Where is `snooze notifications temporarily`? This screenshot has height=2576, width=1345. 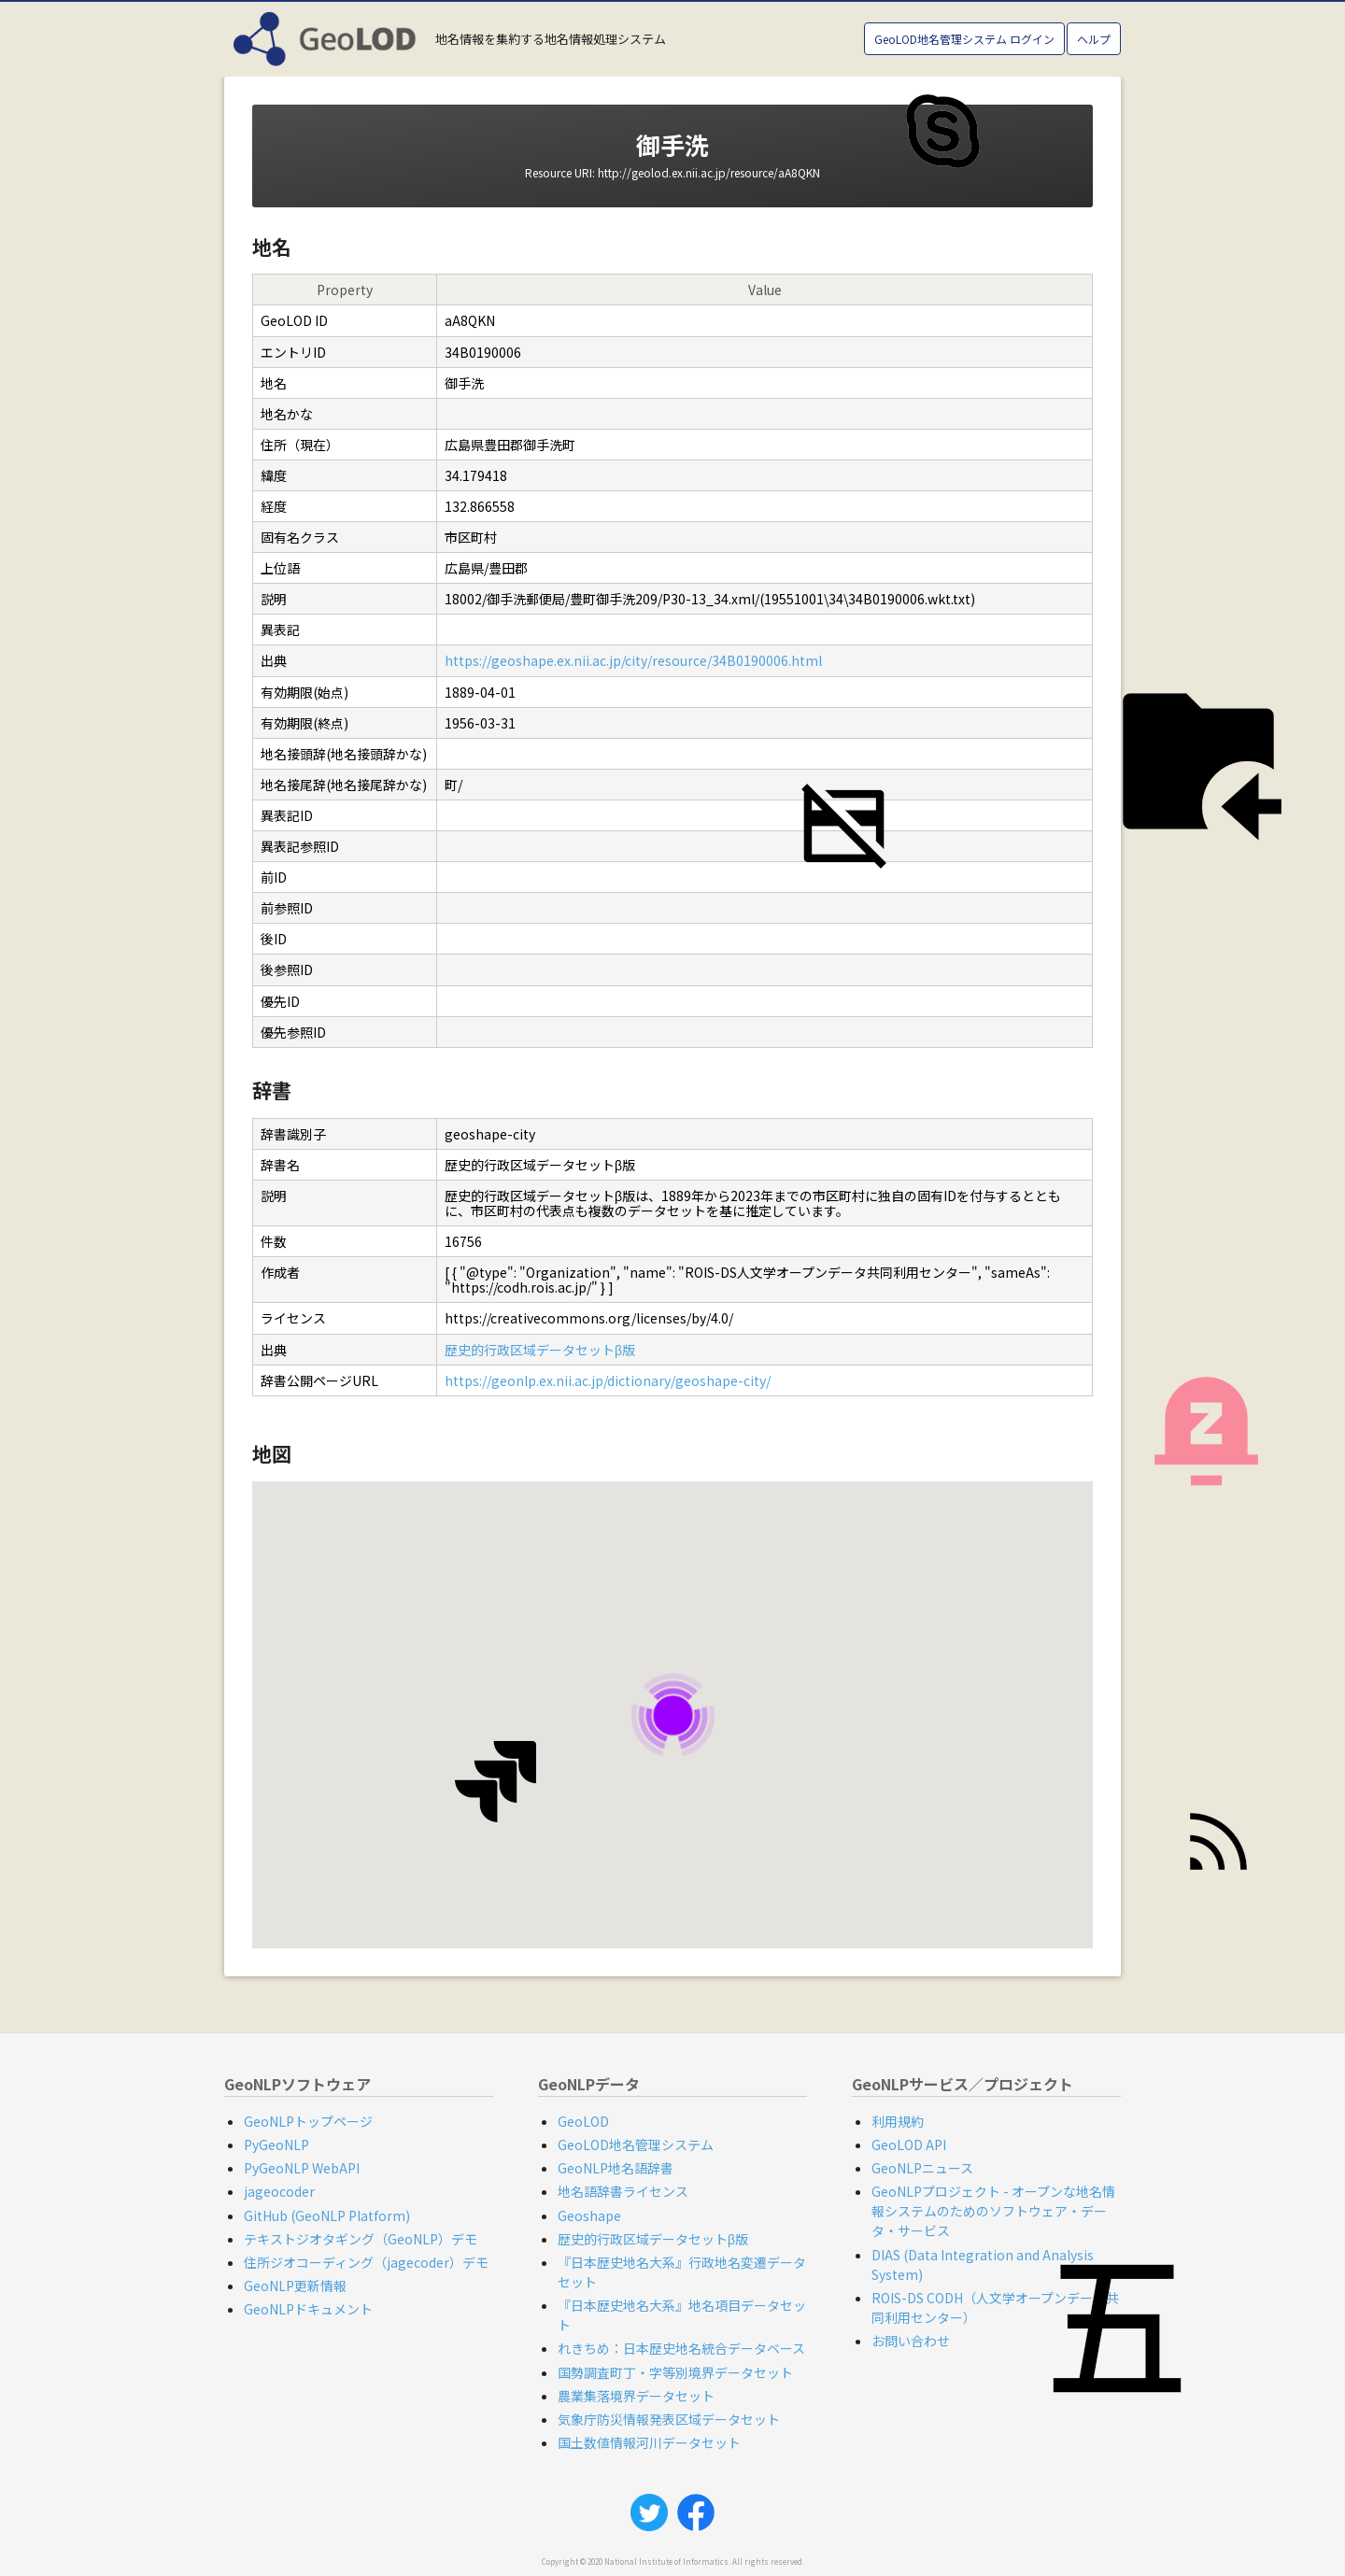 snooze notifications temporarily is located at coordinates (1206, 1428).